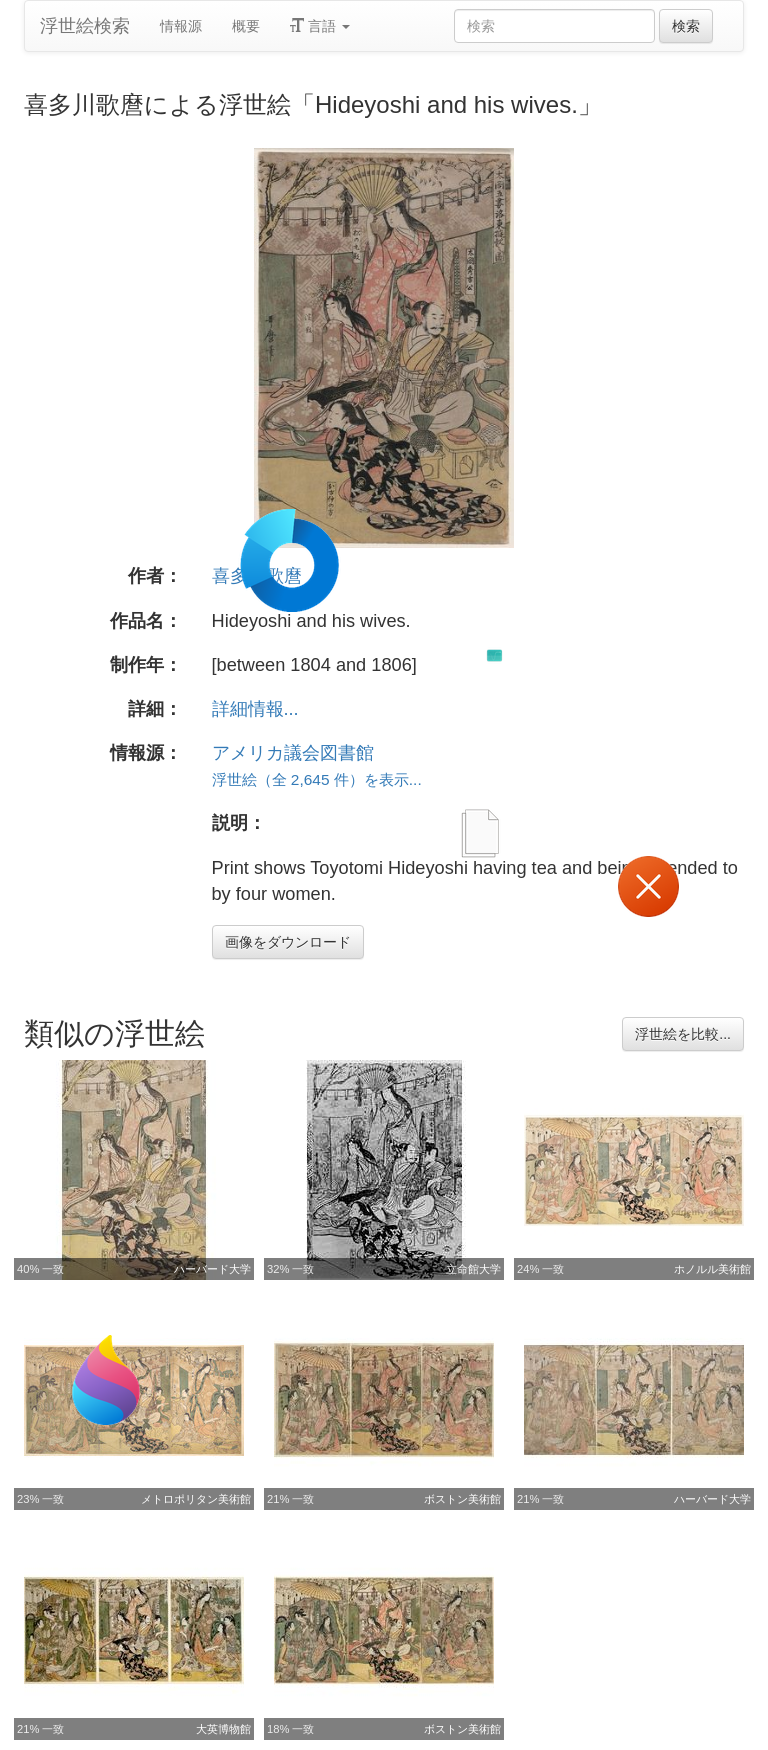  What do you see at coordinates (289, 560) in the screenshot?
I see `open the pricing app` at bounding box center [289, 560].